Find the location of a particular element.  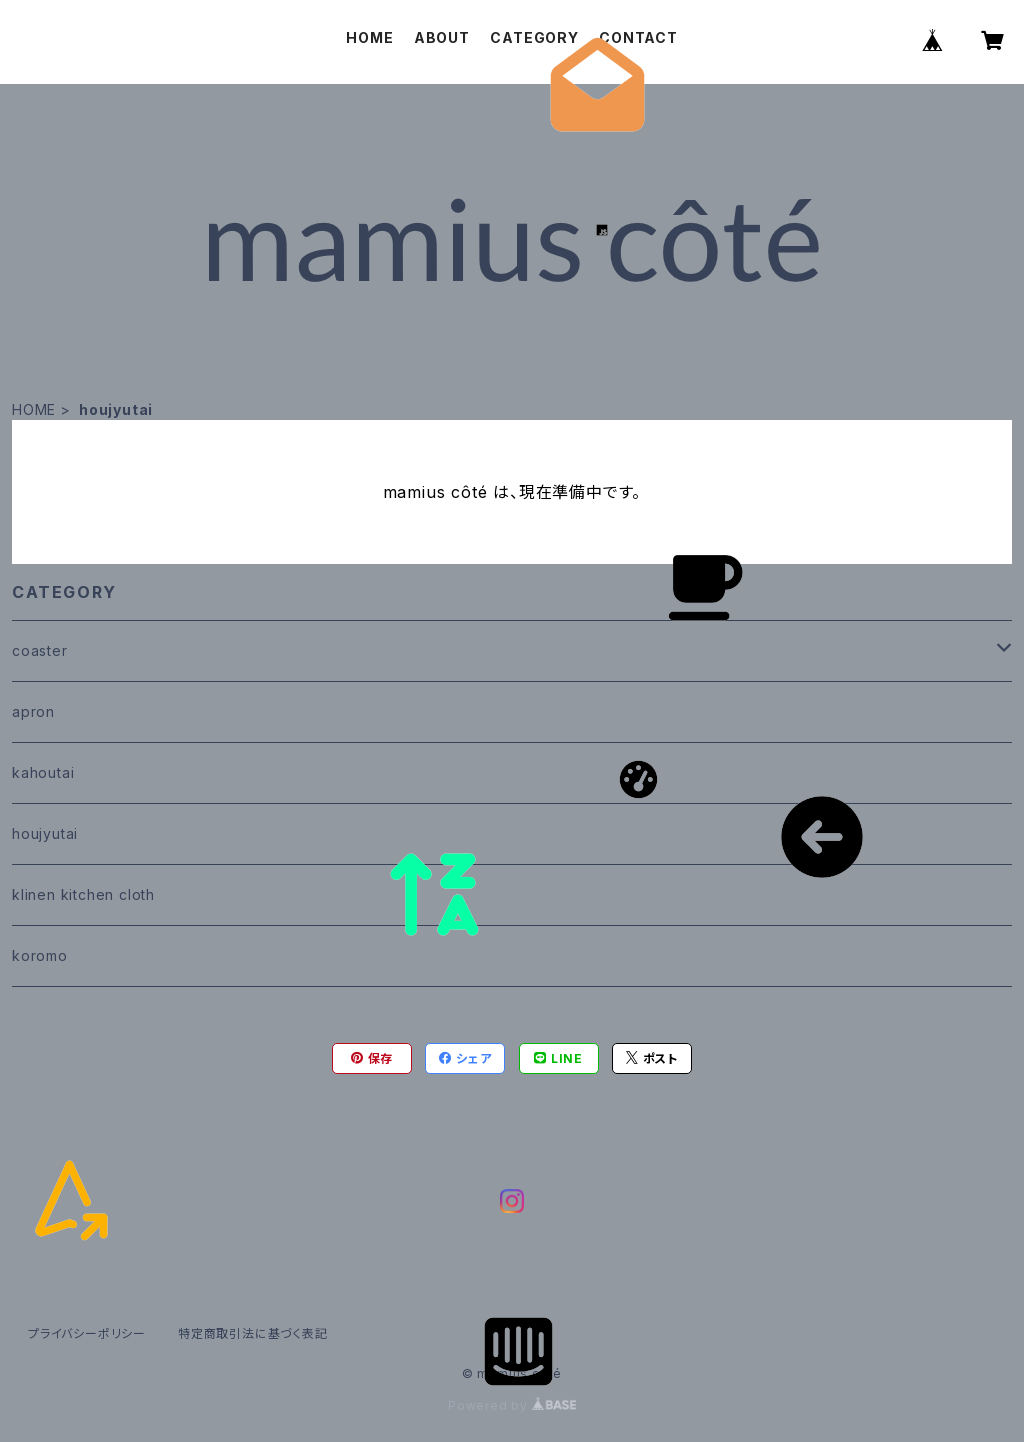

open Intercom chat support is located at coordinates (518, 1351).